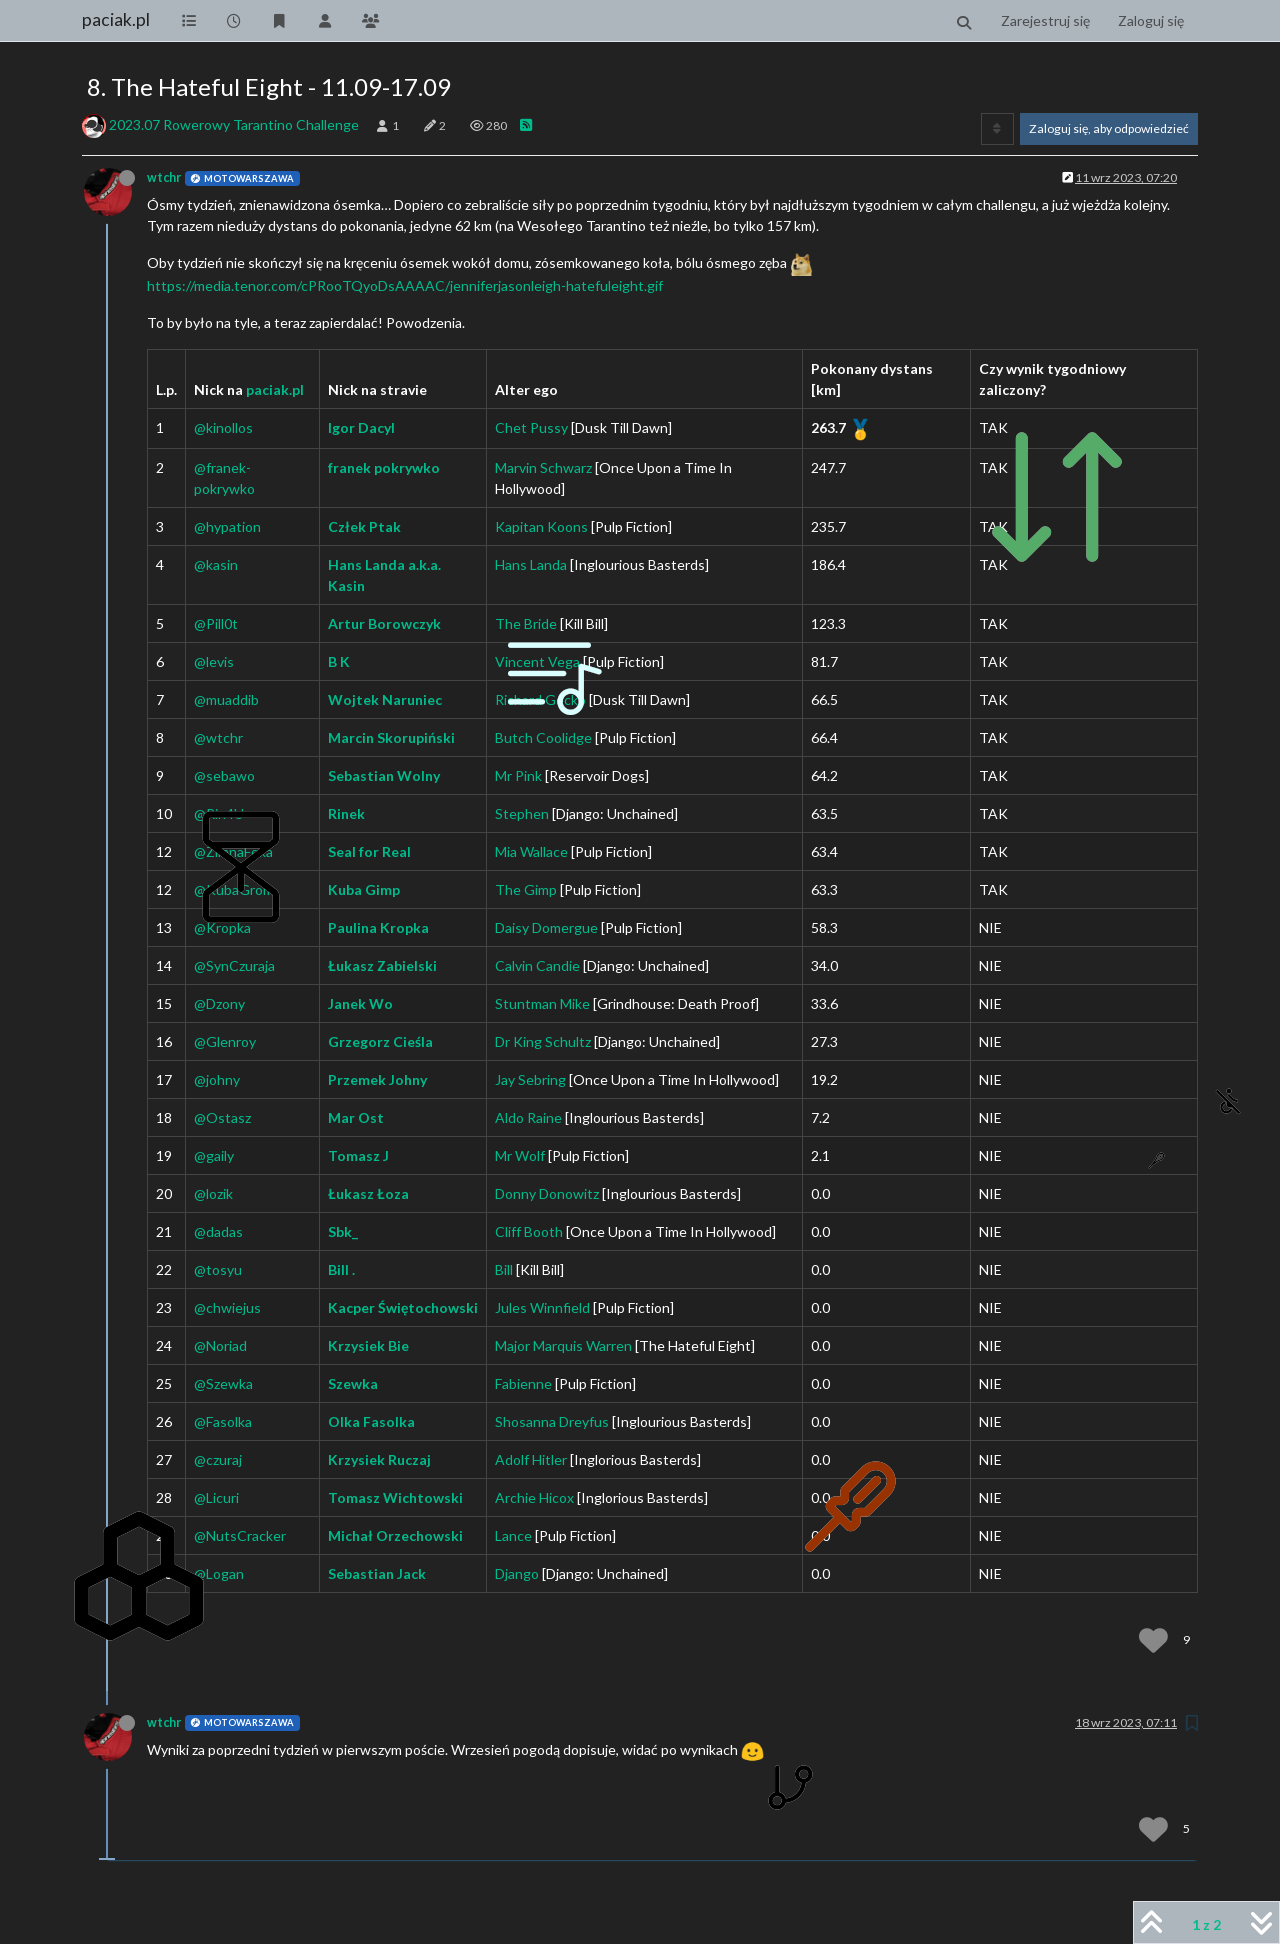  I want to click on view modular components or building blocks, so click(139, 1576).